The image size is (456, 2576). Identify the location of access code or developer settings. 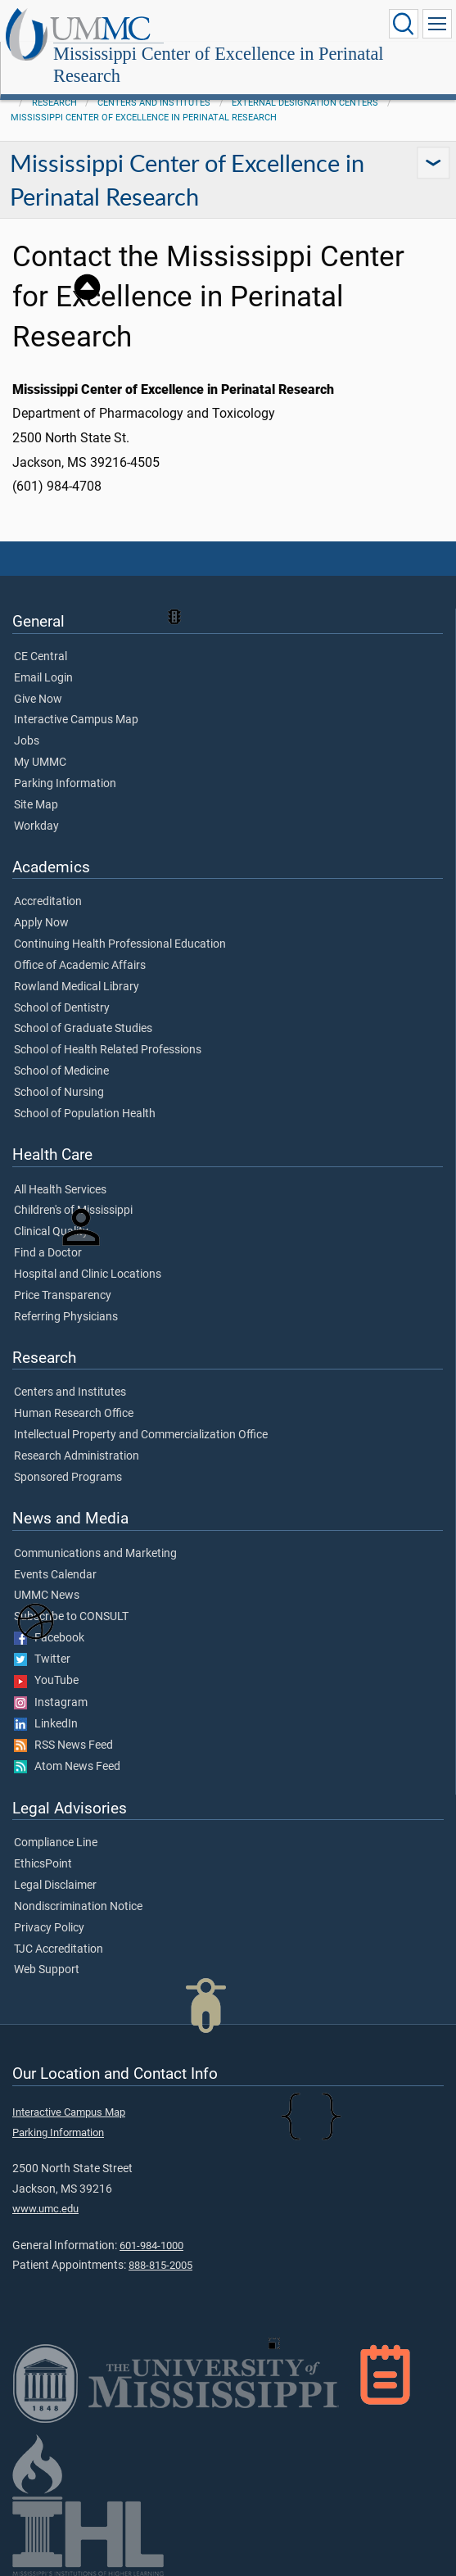
(311, 2116).